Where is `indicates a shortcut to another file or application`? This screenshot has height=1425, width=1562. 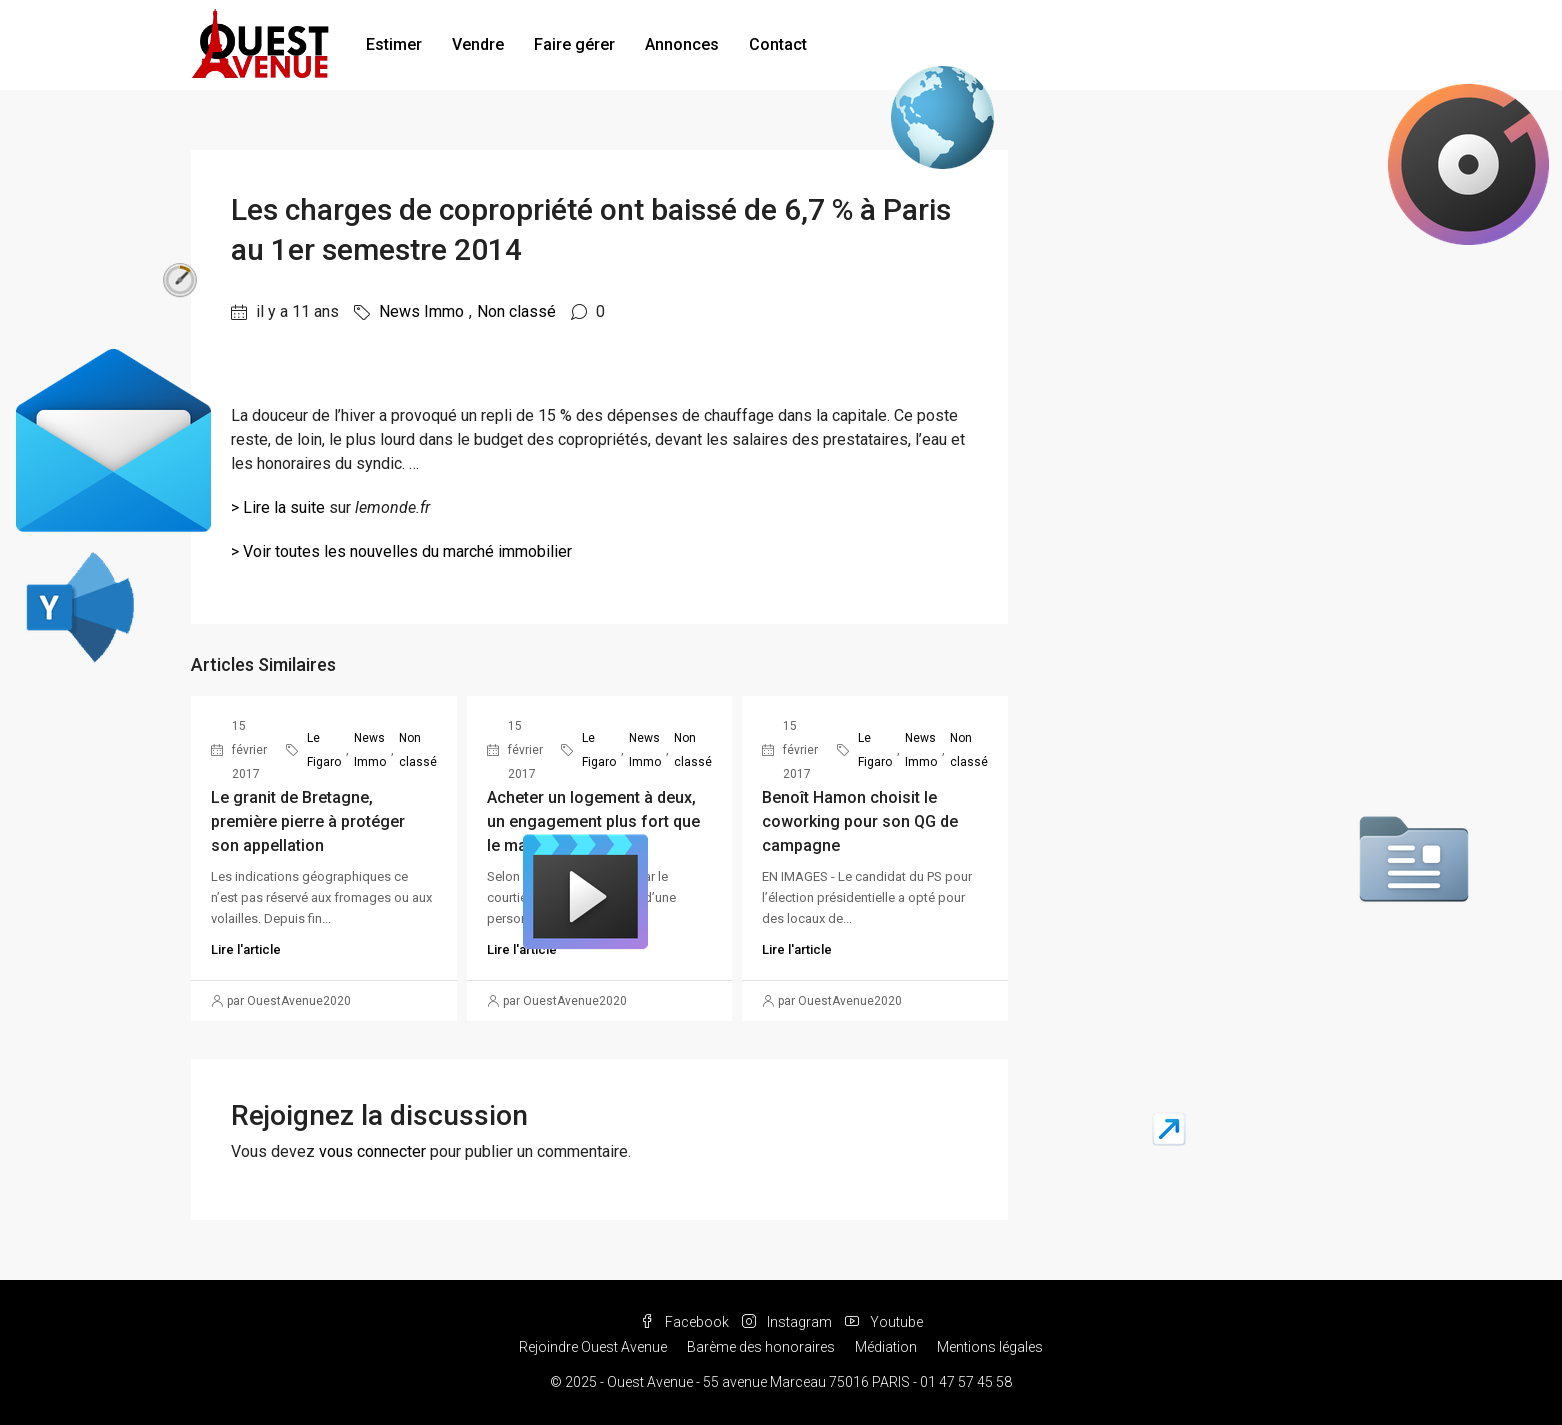
indicates a shortcut to another file or application is located at coordinates (1169, 1129).